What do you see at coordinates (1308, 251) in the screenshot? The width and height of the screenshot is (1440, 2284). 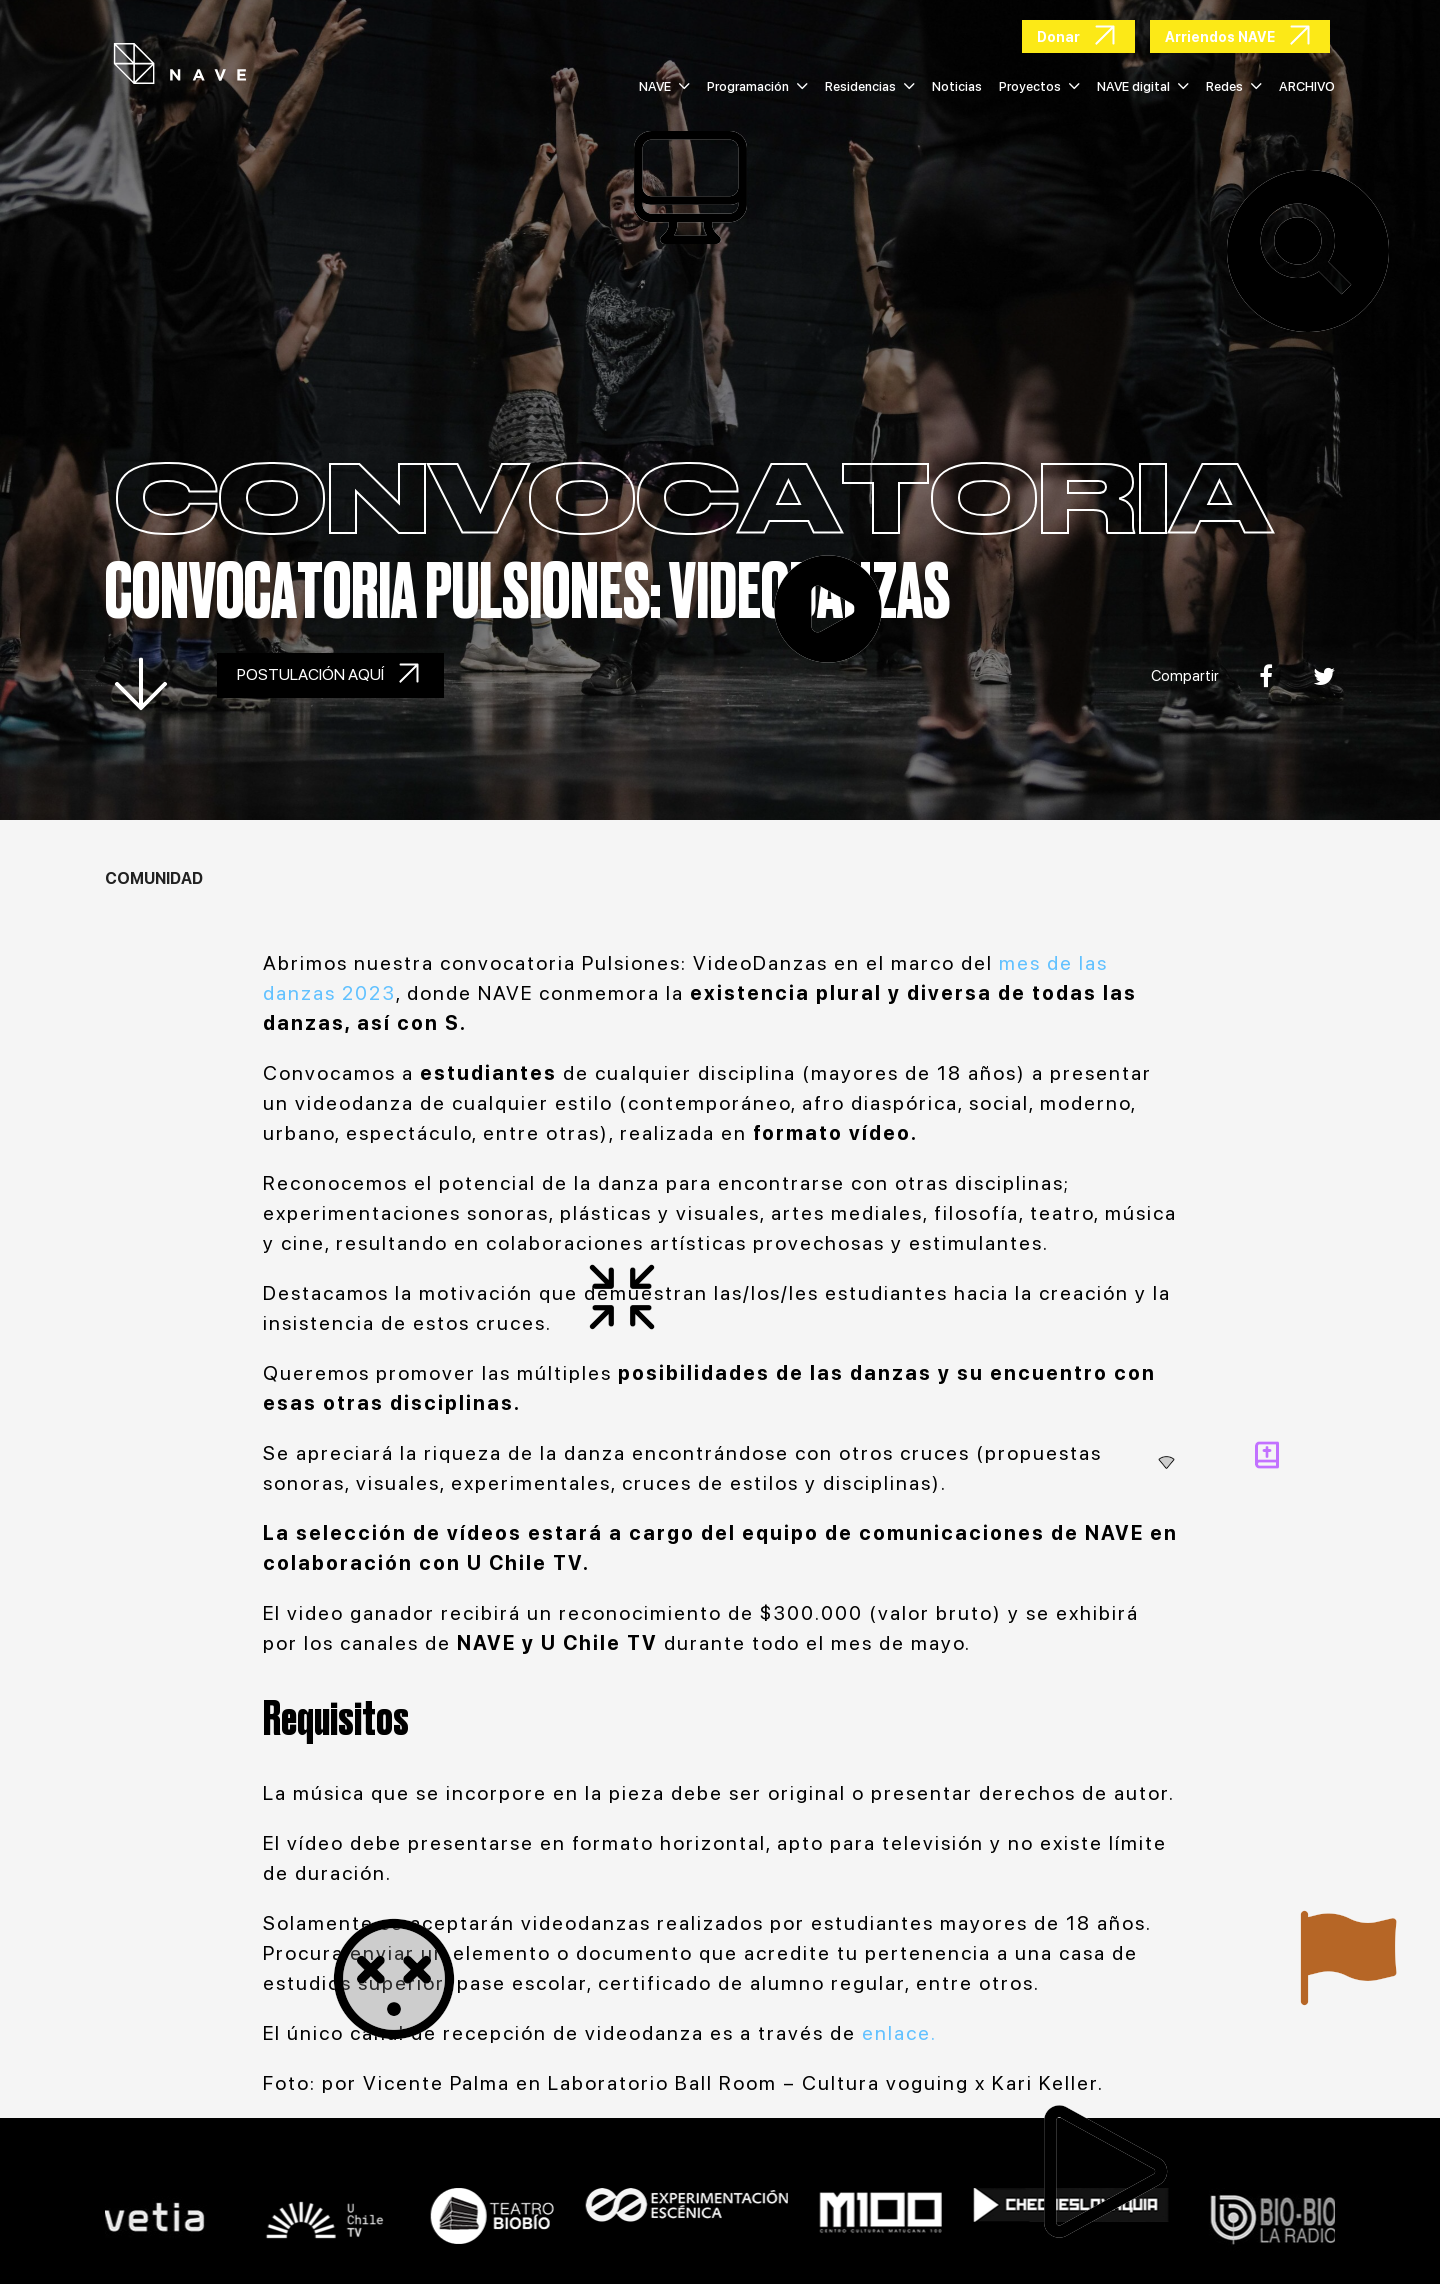 I see `tap to search` at bounding box center [1308, 251].